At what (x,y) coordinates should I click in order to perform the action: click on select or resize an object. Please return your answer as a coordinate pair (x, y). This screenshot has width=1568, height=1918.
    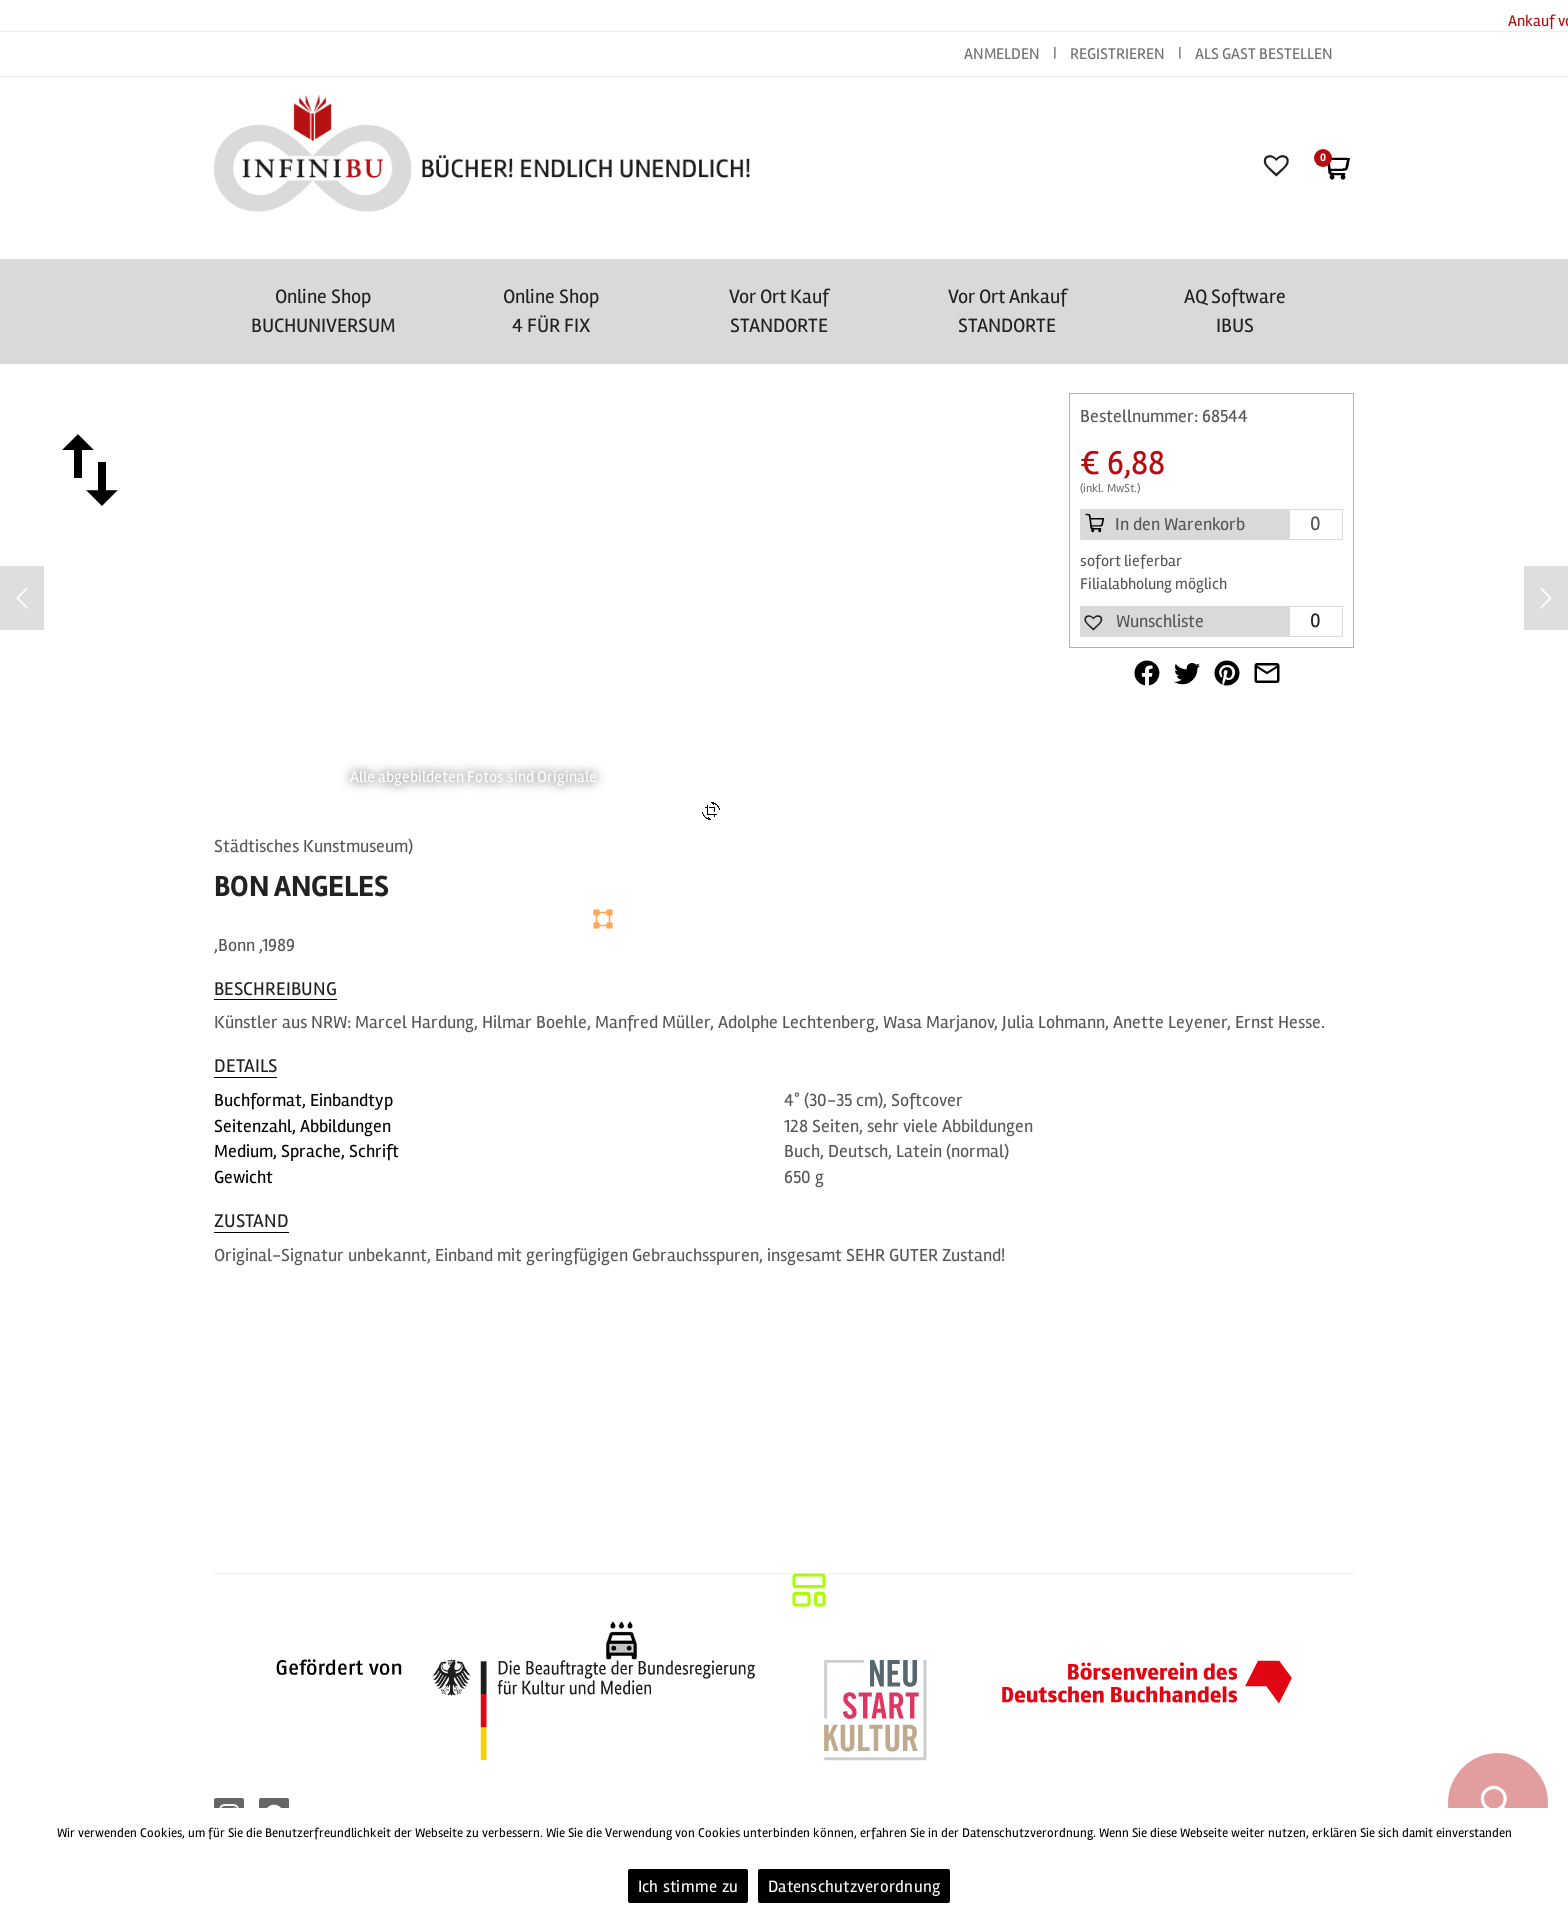
    Looking at the image, I should click on (603, 919).